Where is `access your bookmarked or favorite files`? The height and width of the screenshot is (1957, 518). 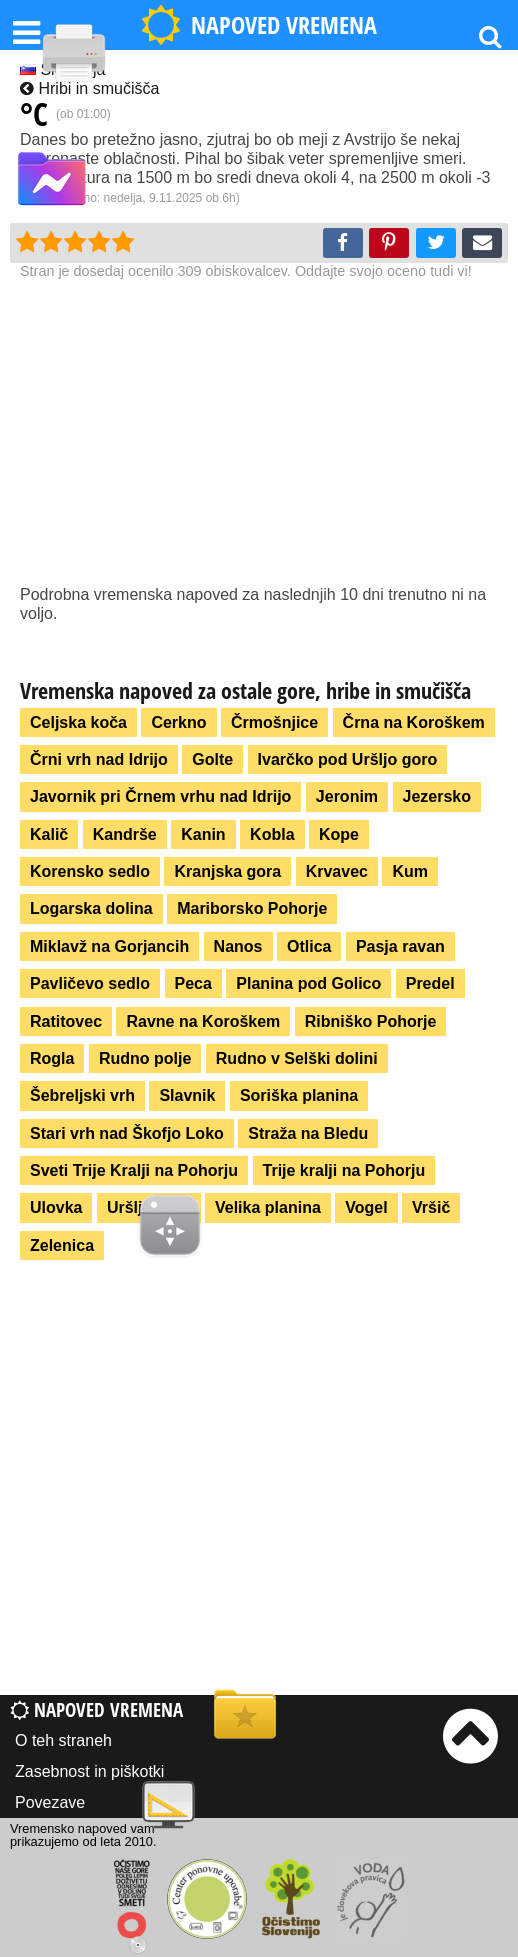
access your bookmarked or favorite files is located at coordinates (245, 1714).